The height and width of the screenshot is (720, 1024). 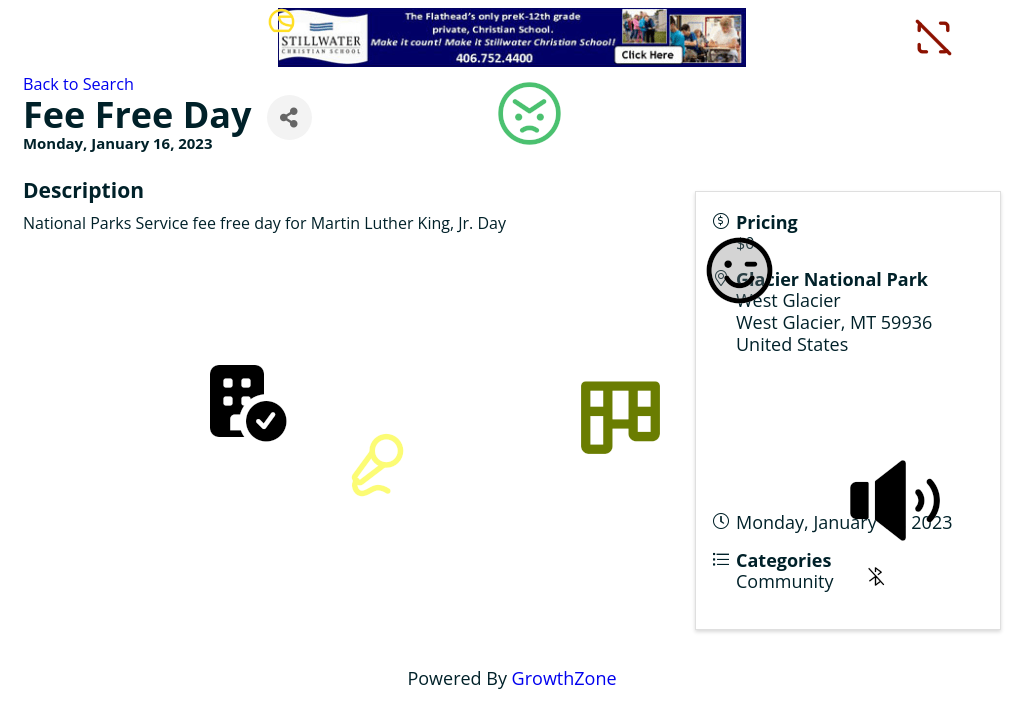 What do you see at coordinates (281, 20) in the screenshot?
I see `access safety or protective gear settings` at bounding box center [281, 20].